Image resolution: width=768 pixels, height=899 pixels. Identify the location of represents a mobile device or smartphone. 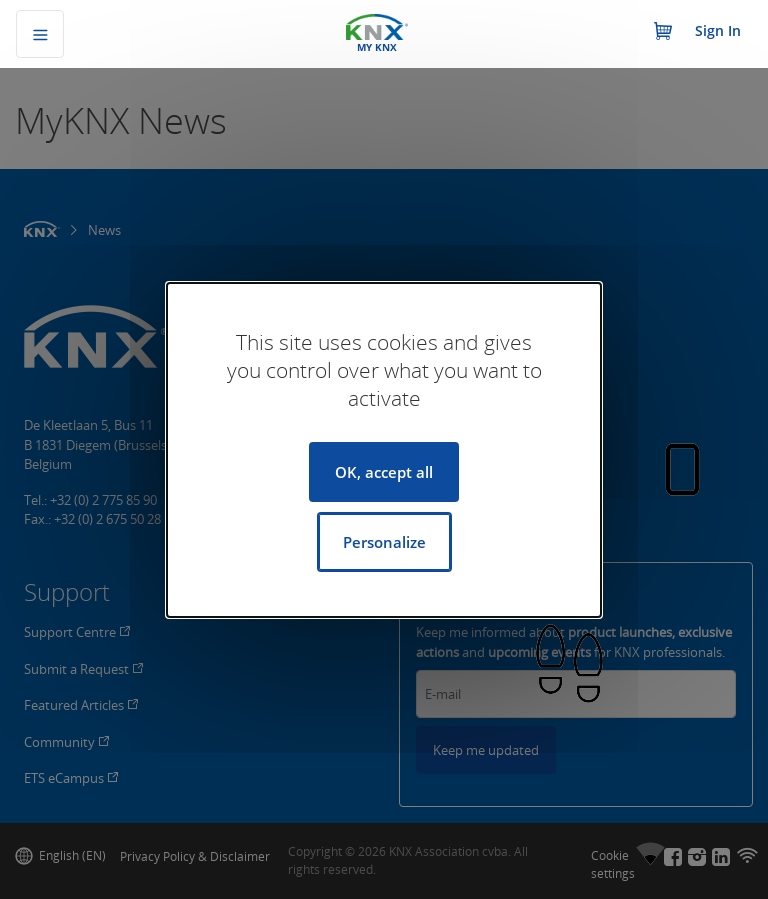
(682, 469).